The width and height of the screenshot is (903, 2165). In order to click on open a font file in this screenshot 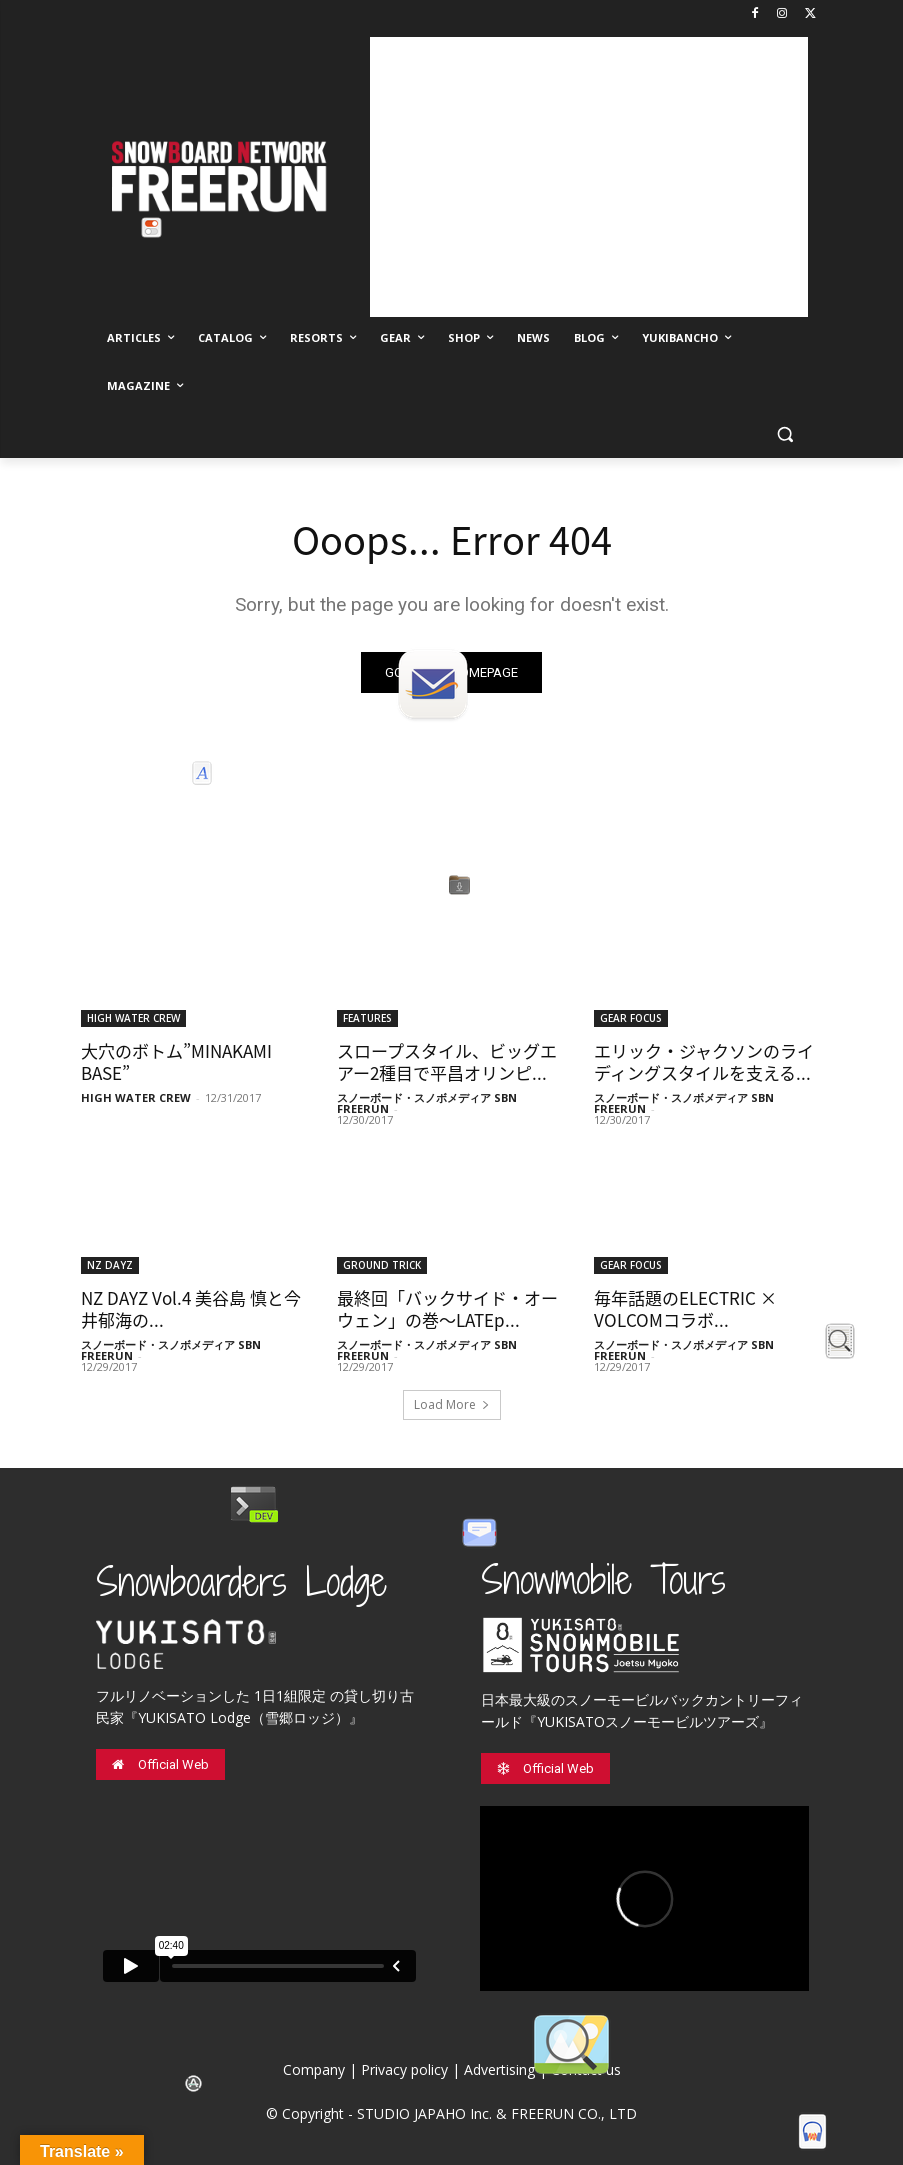, I will do `click(202, 773)`.